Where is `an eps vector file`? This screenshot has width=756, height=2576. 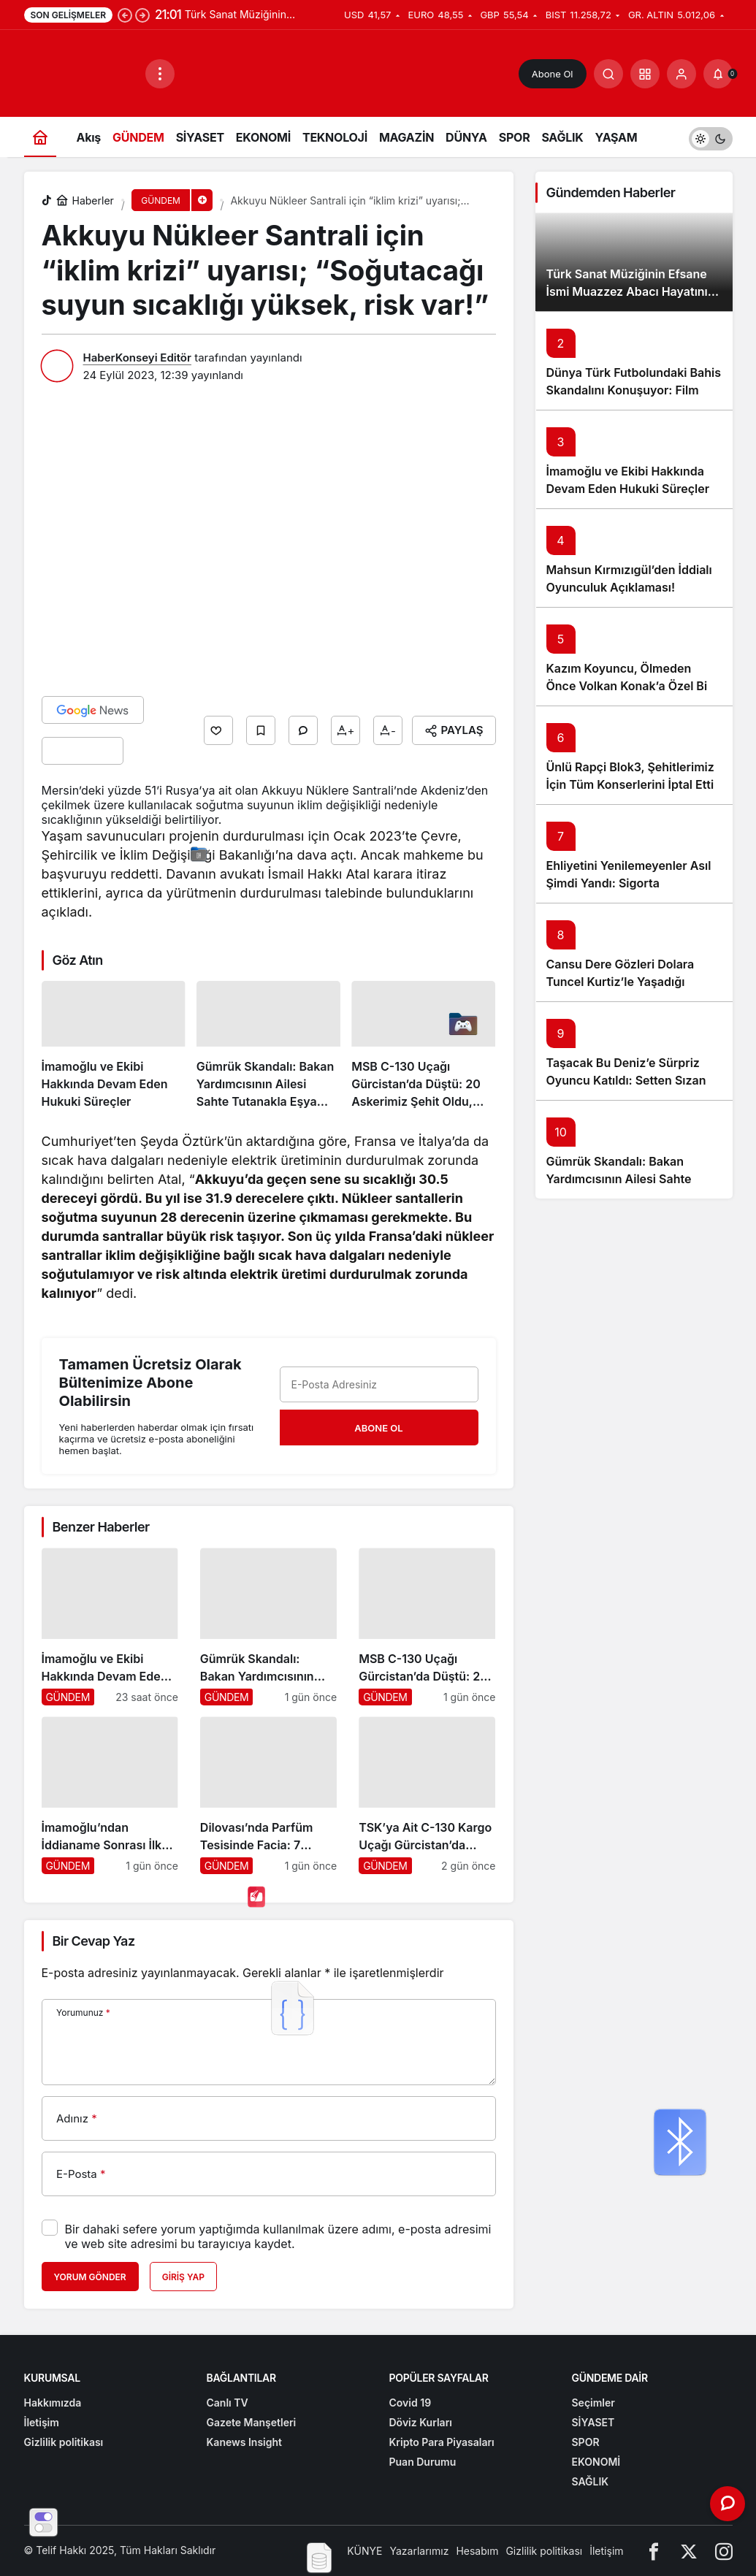 an eps vector file is located at coordinates (256, 1897).